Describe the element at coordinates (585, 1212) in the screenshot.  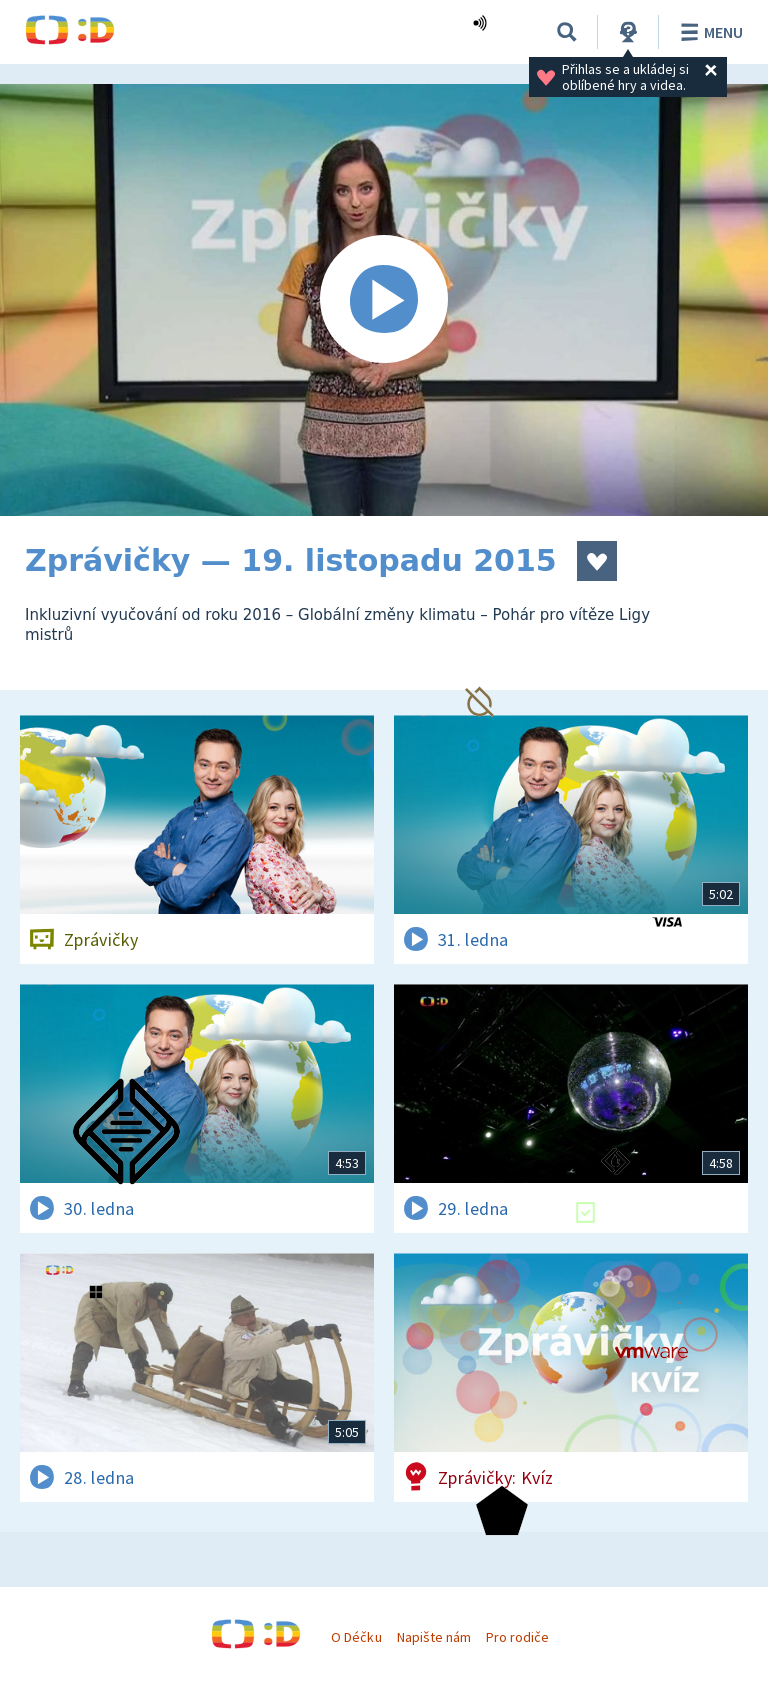
I see `mark task as complete` at that location.